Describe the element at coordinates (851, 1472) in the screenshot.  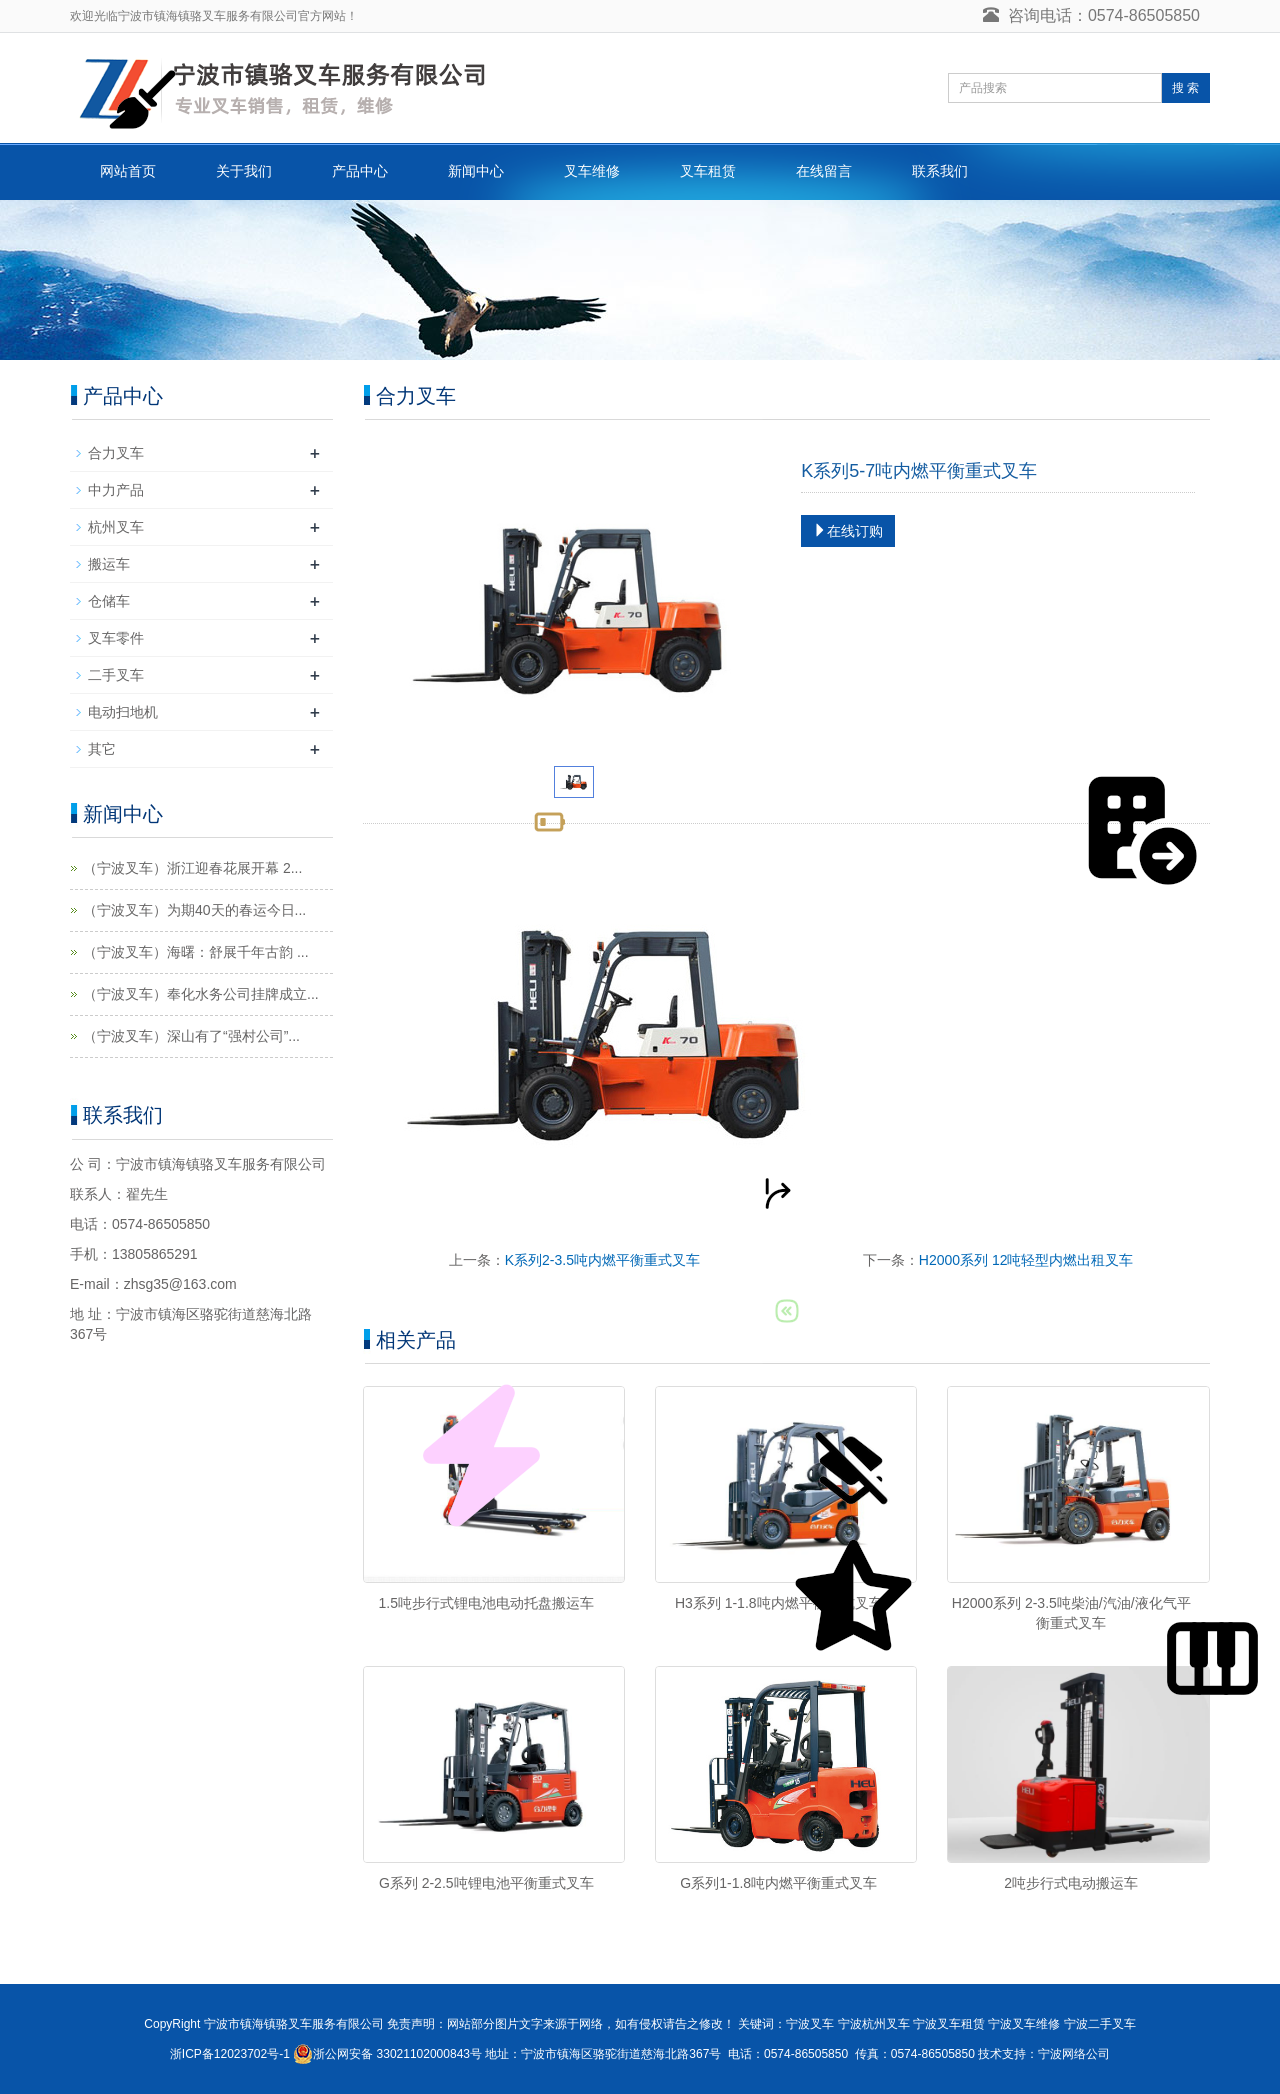
I see `clear all map layers` at that location.